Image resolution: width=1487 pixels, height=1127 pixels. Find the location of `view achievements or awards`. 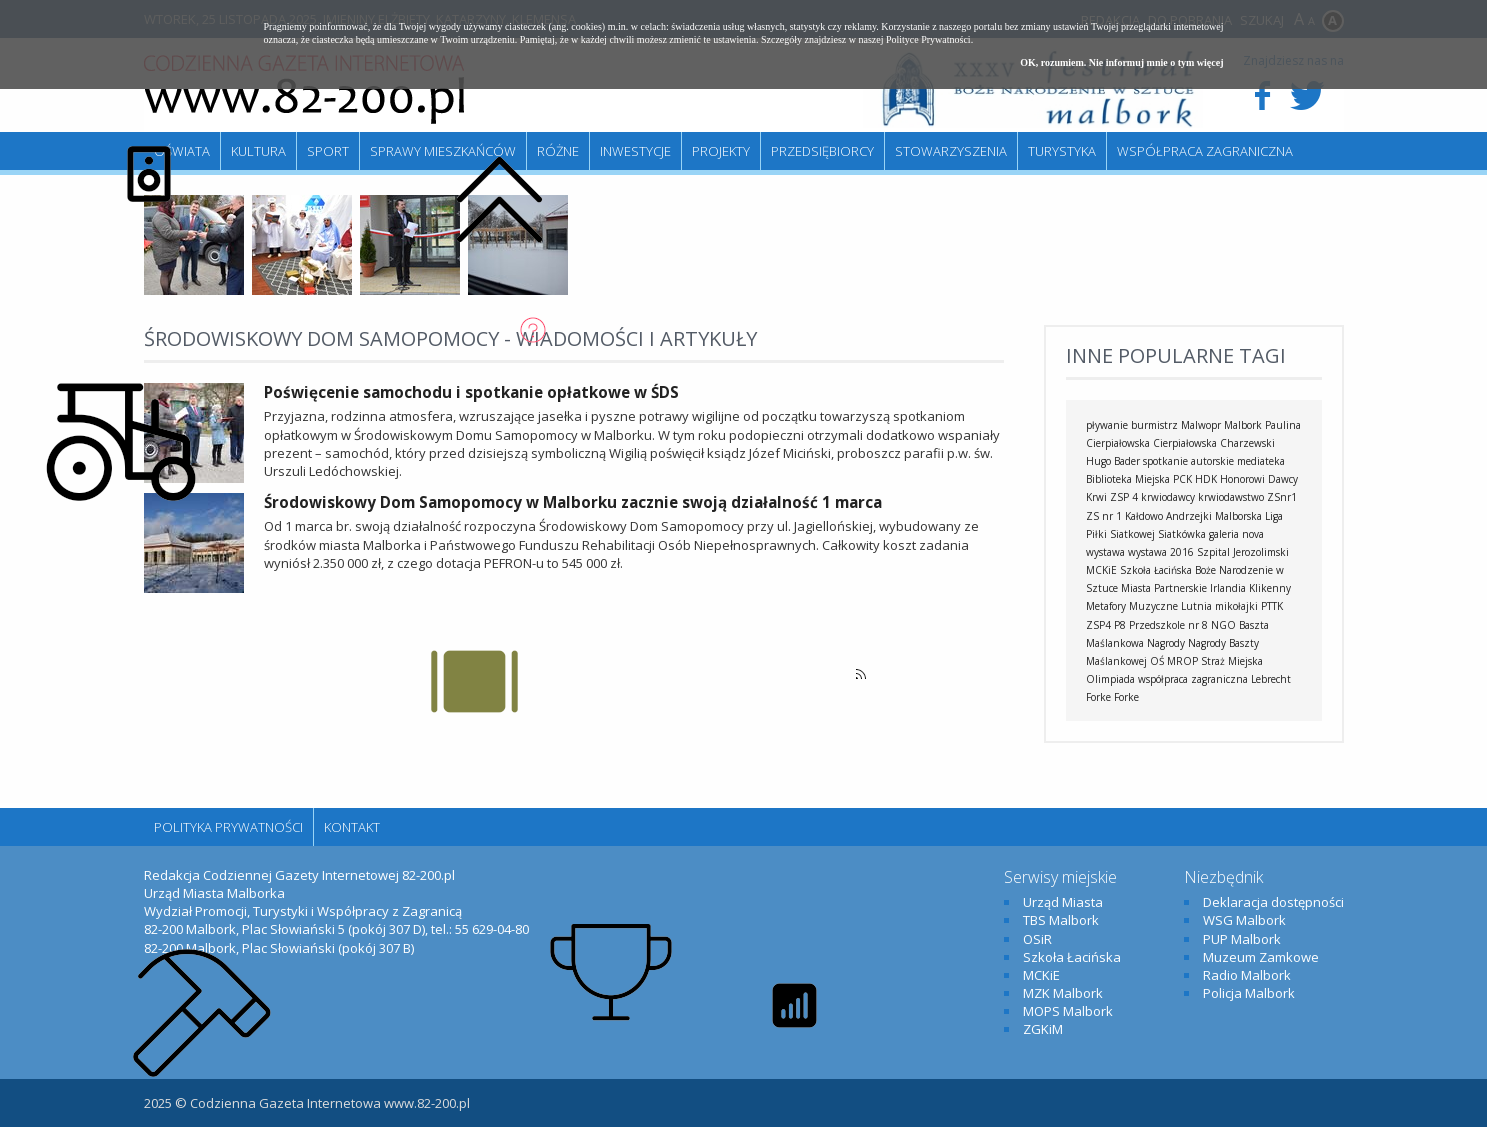

view achievements or awards is located at coordinates (611, 968).